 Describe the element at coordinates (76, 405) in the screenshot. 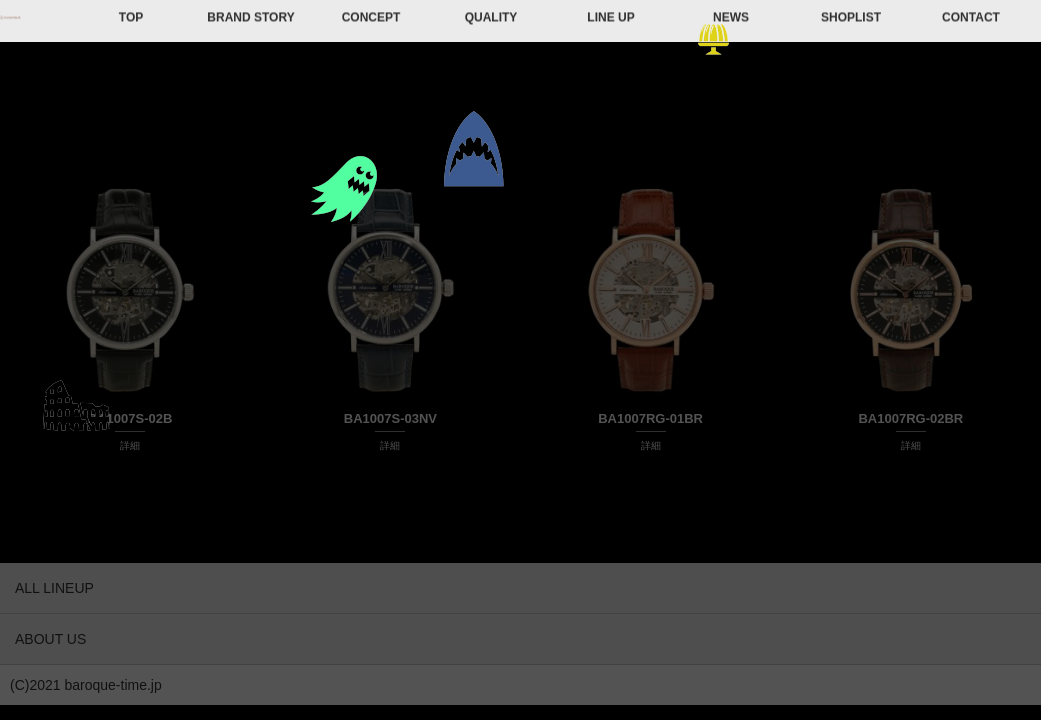

I see `view historical landmarks or monuments` at that location.